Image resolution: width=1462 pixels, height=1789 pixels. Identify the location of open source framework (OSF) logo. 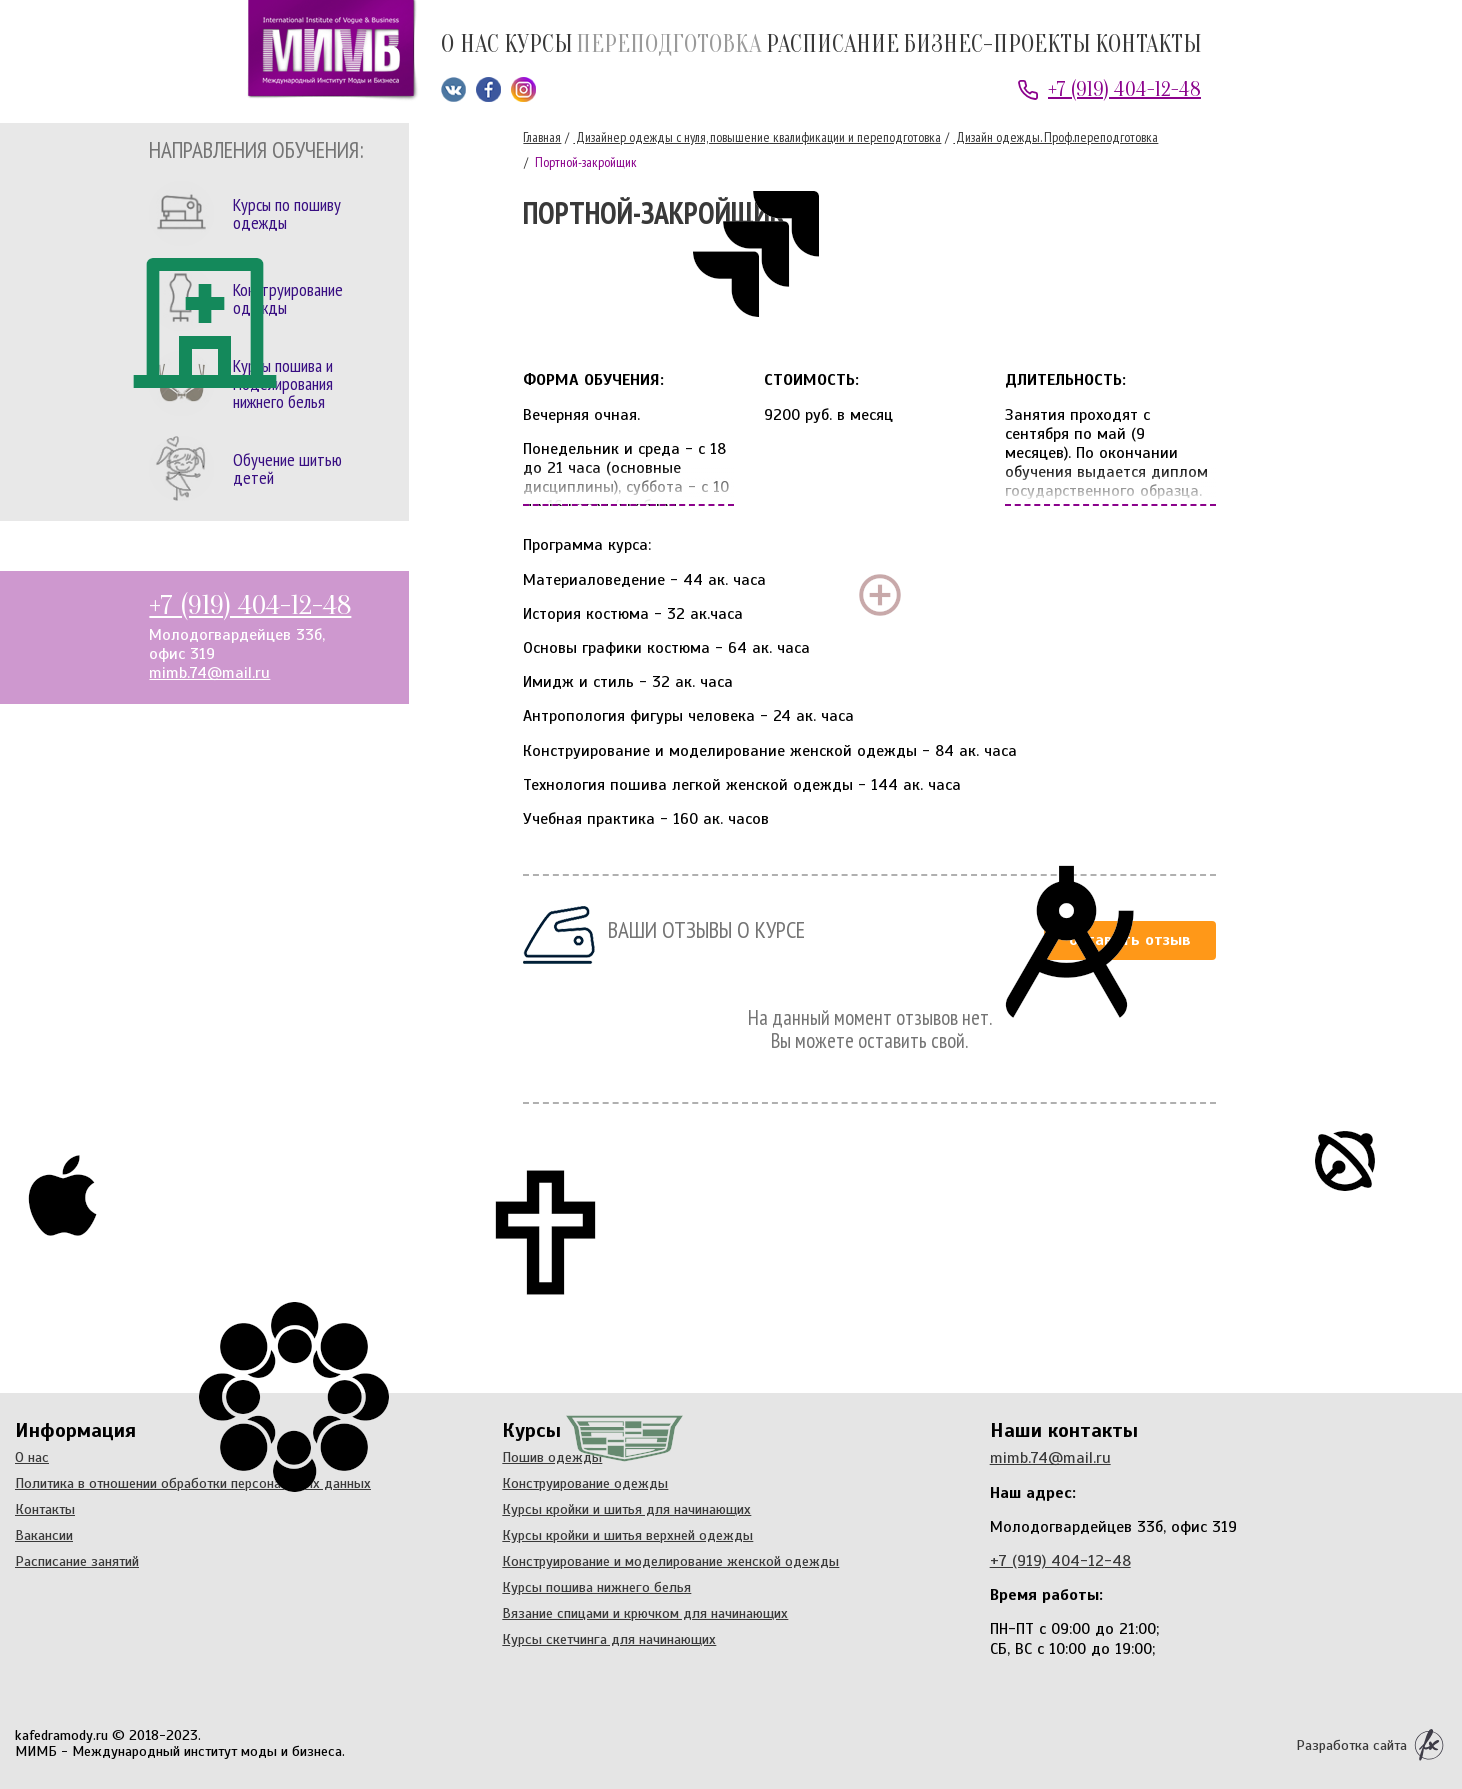
(294, 1397).